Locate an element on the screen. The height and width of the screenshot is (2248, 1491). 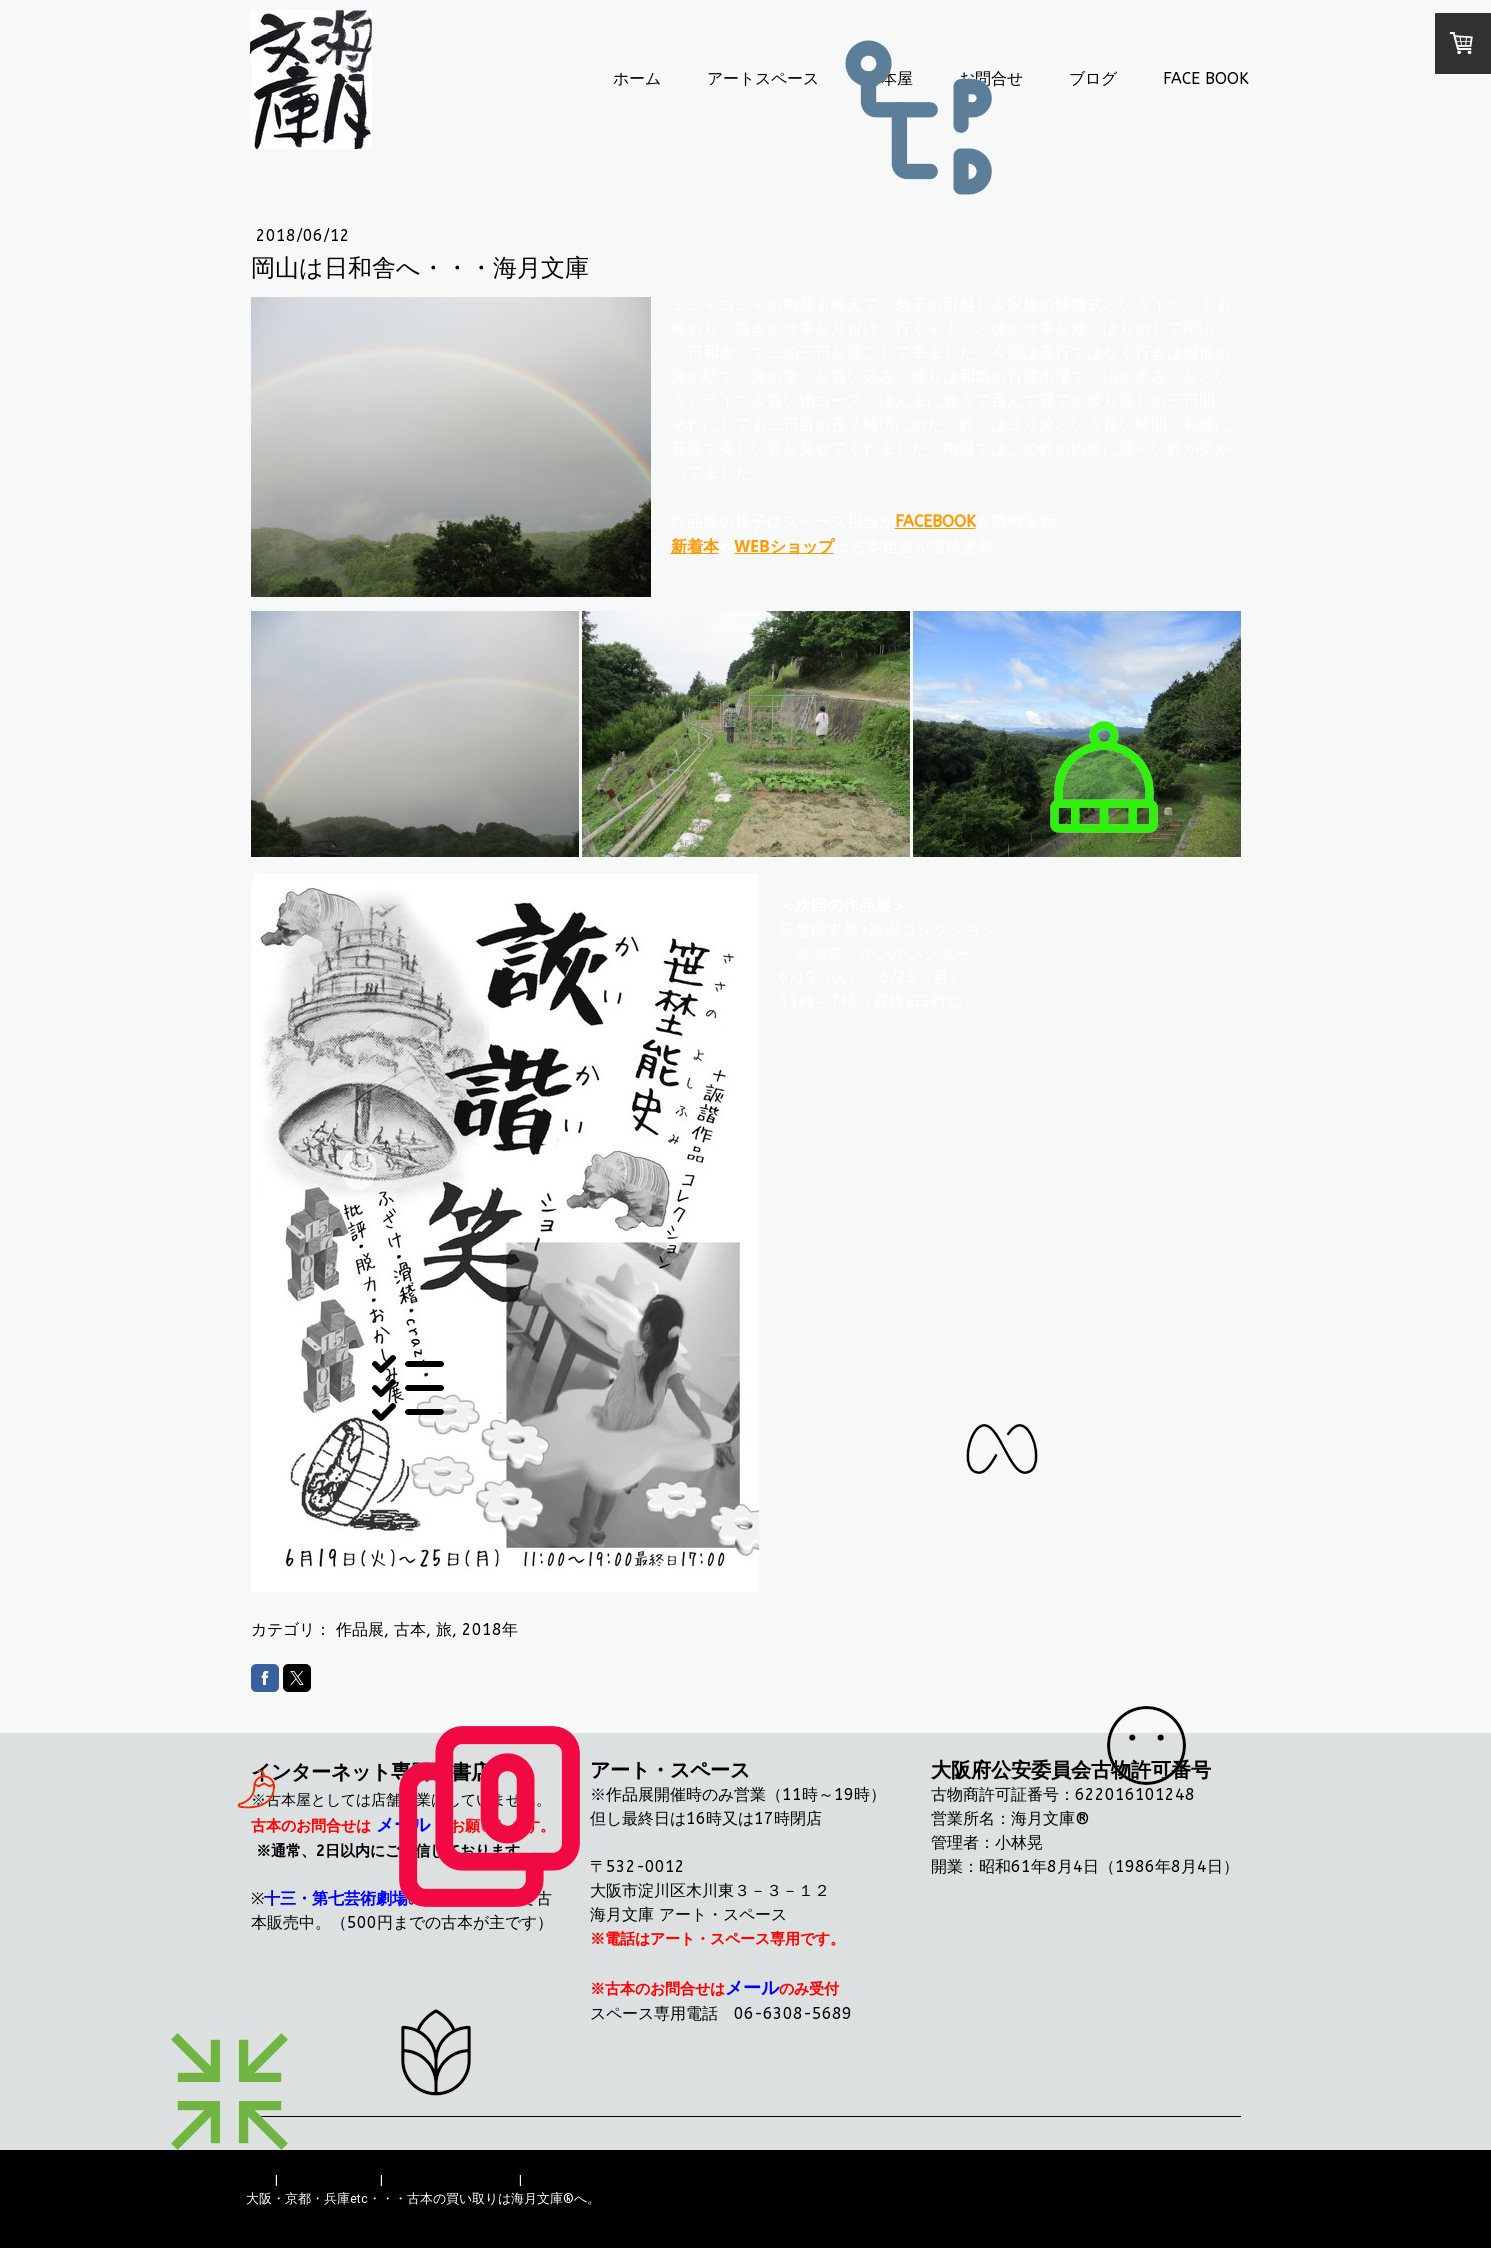
indicates zero items in a collection or stack is located at coordinates (489, 1816).